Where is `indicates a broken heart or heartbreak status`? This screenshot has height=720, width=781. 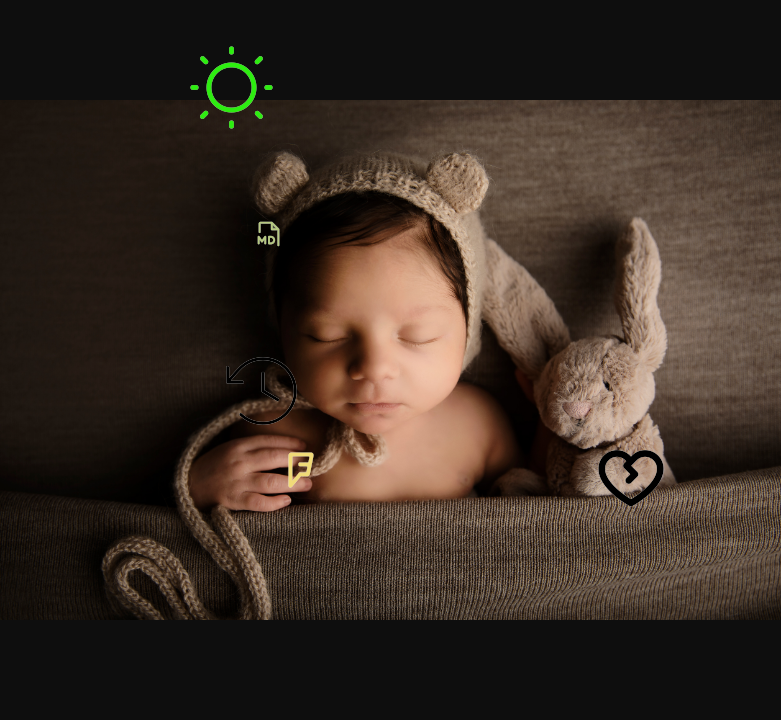 indicates a broken heart or heartbreak status is located at coordinates (631, 476).